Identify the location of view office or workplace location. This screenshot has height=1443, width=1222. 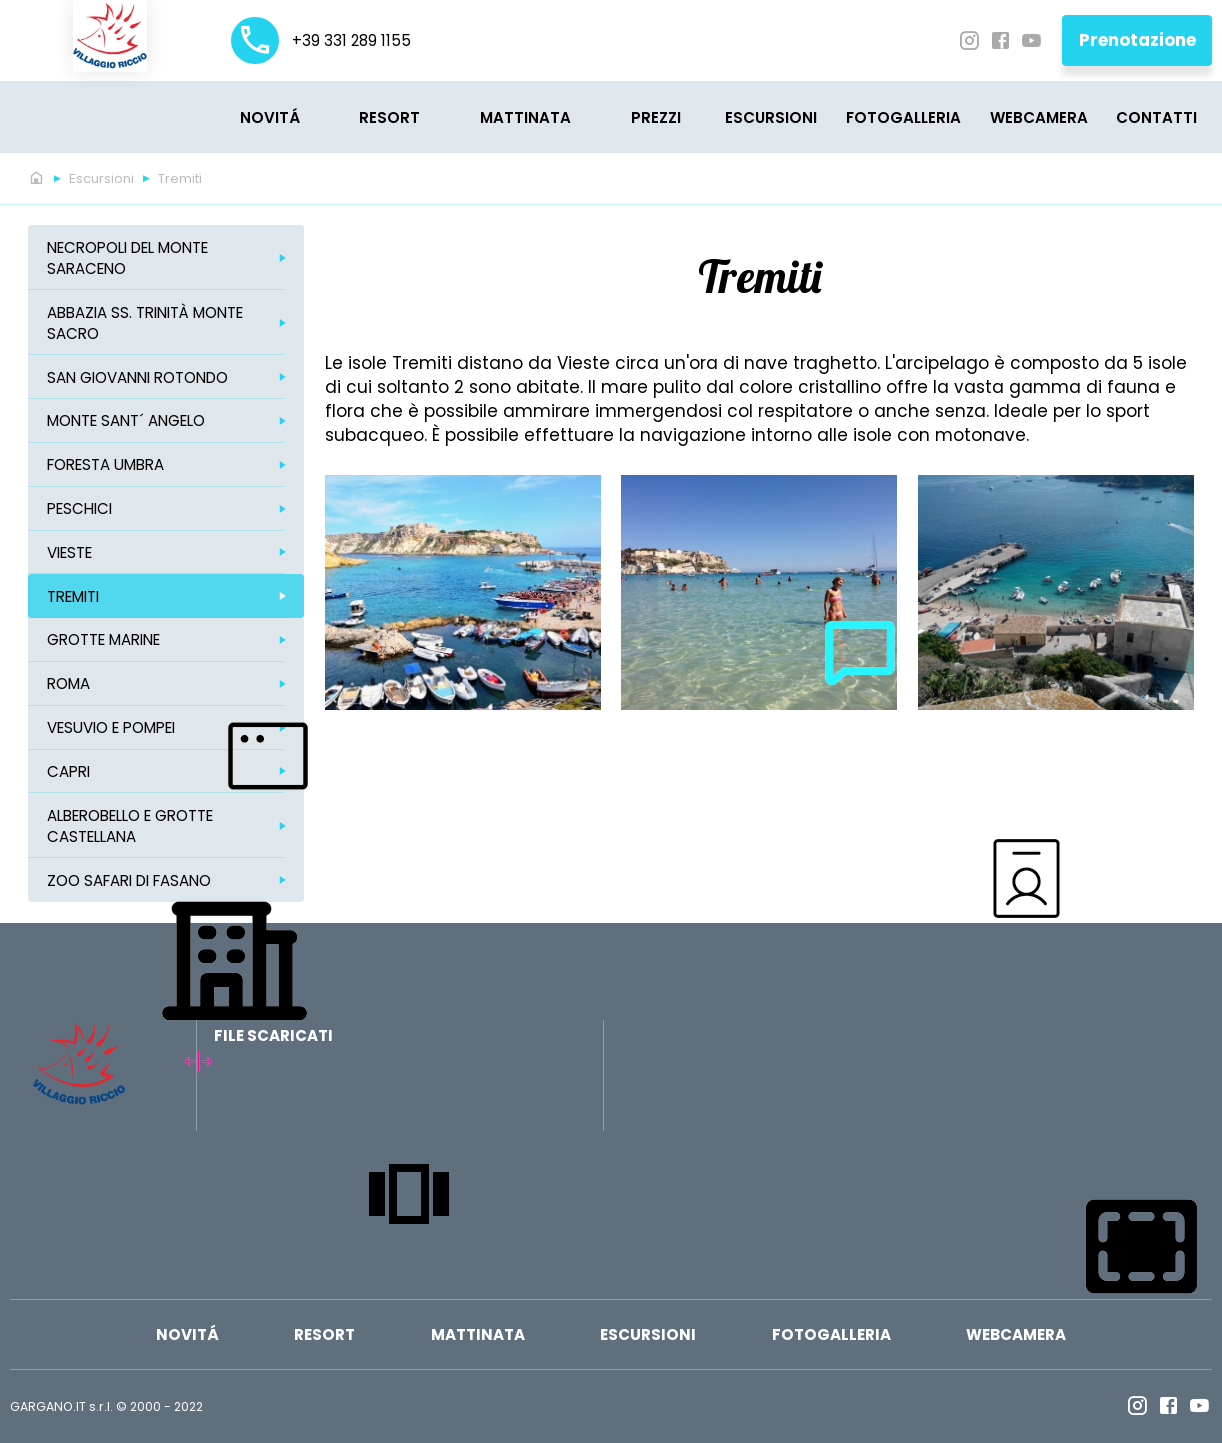
(231, 961).